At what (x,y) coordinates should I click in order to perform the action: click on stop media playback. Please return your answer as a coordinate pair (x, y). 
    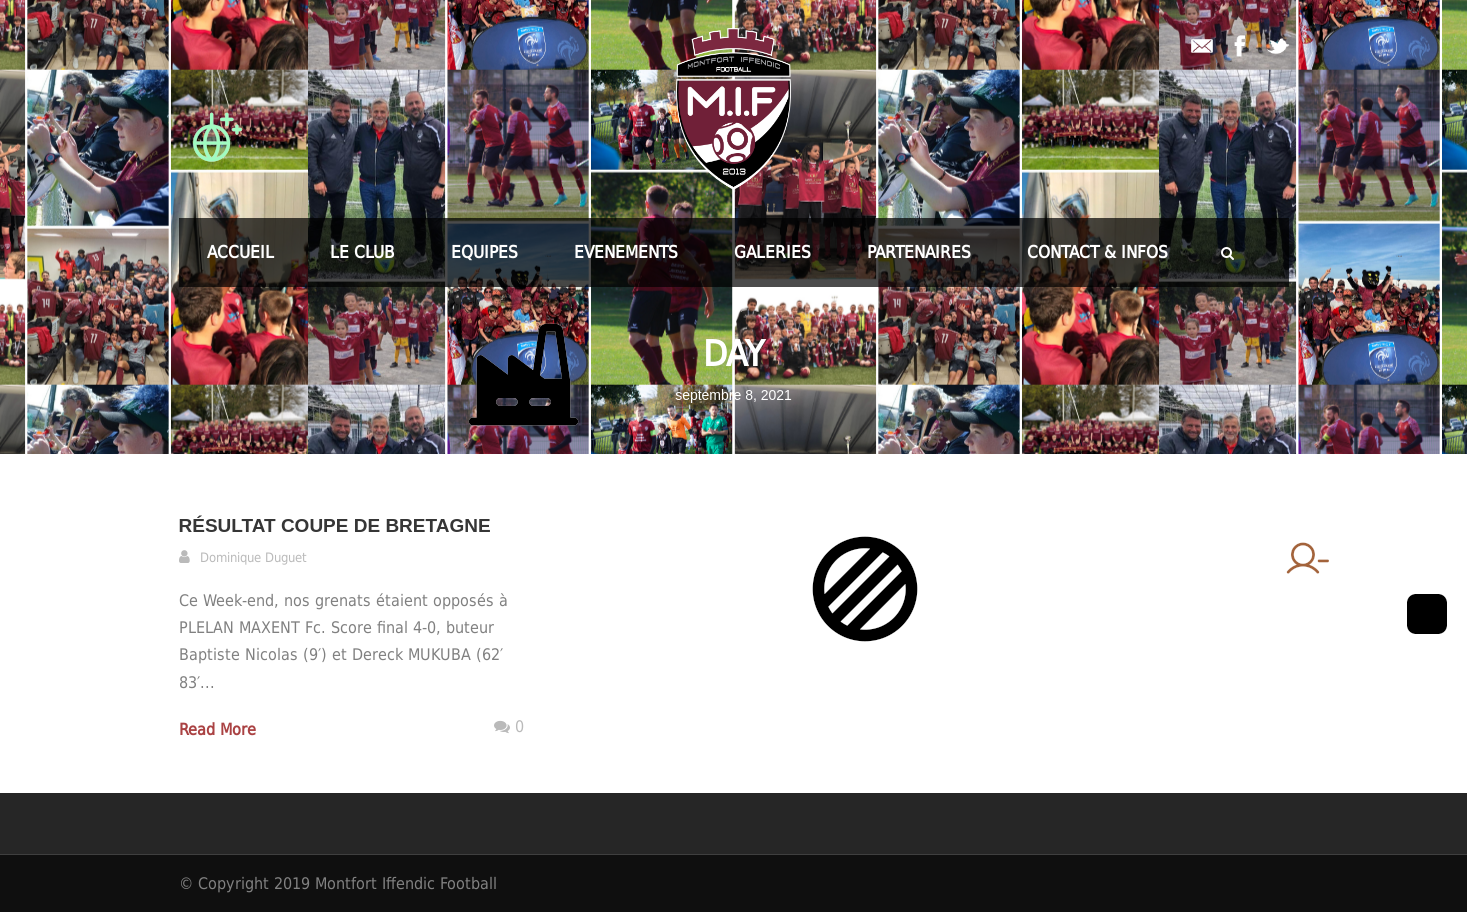
    Looking at the image, I should click on (1427, 614).